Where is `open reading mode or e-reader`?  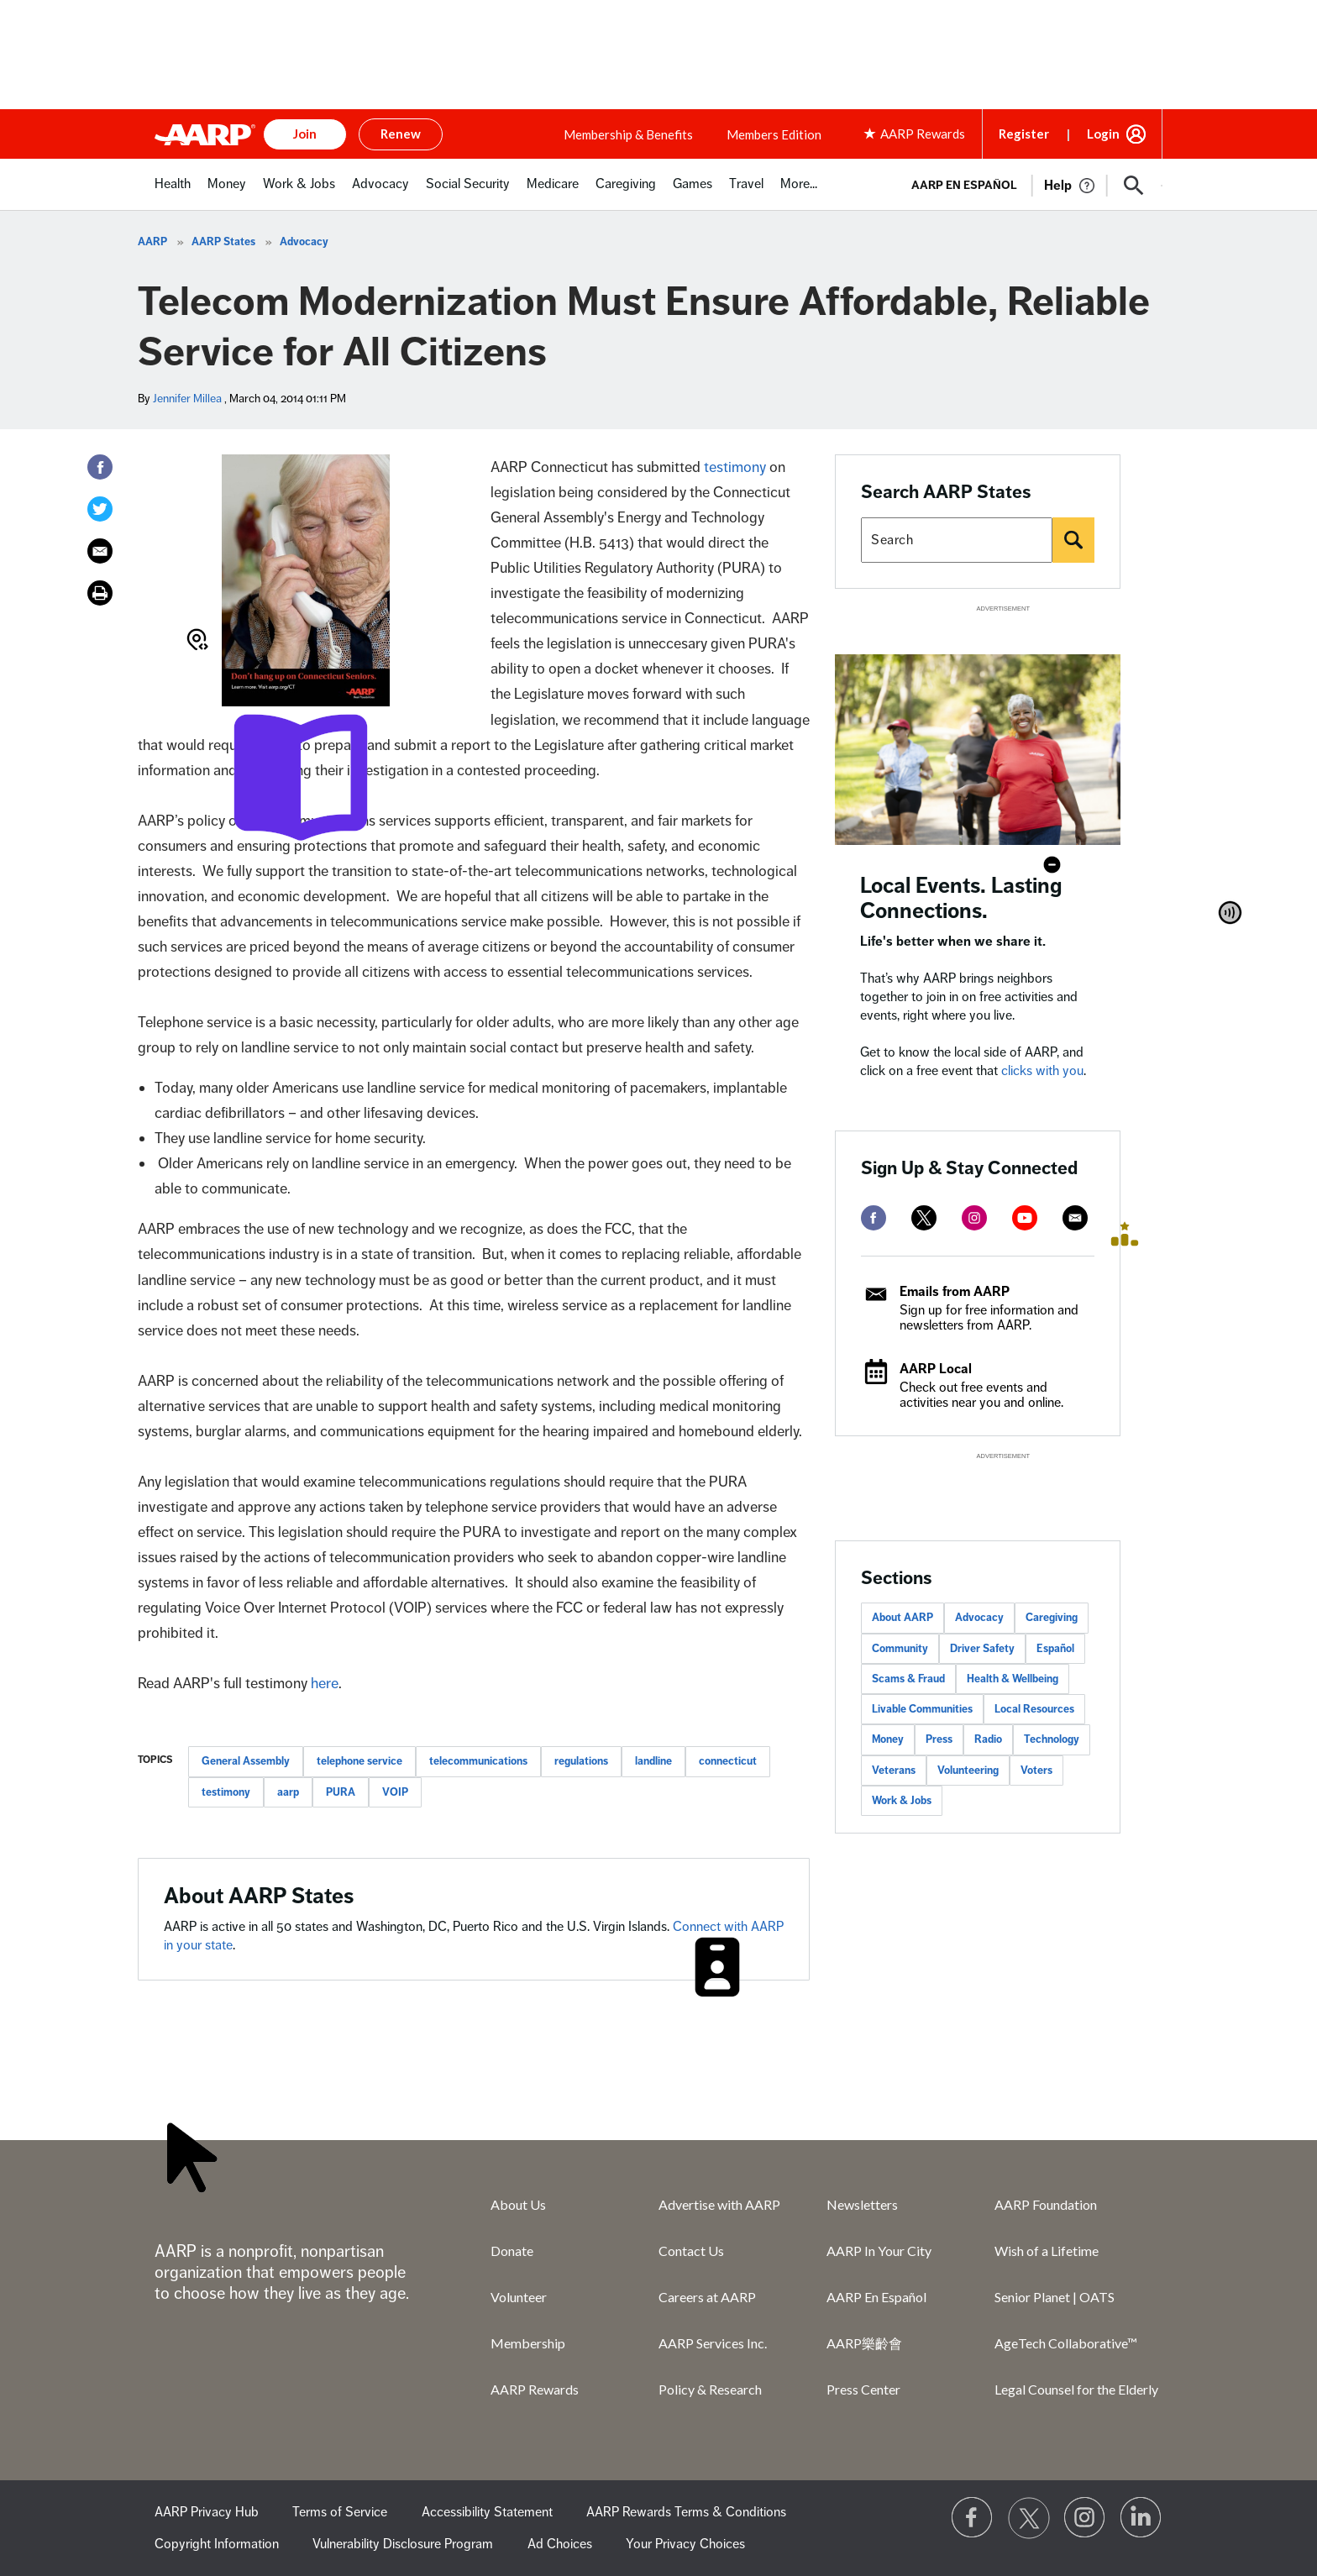
open reading mode or e-reader is located at coordinates (301, 773).